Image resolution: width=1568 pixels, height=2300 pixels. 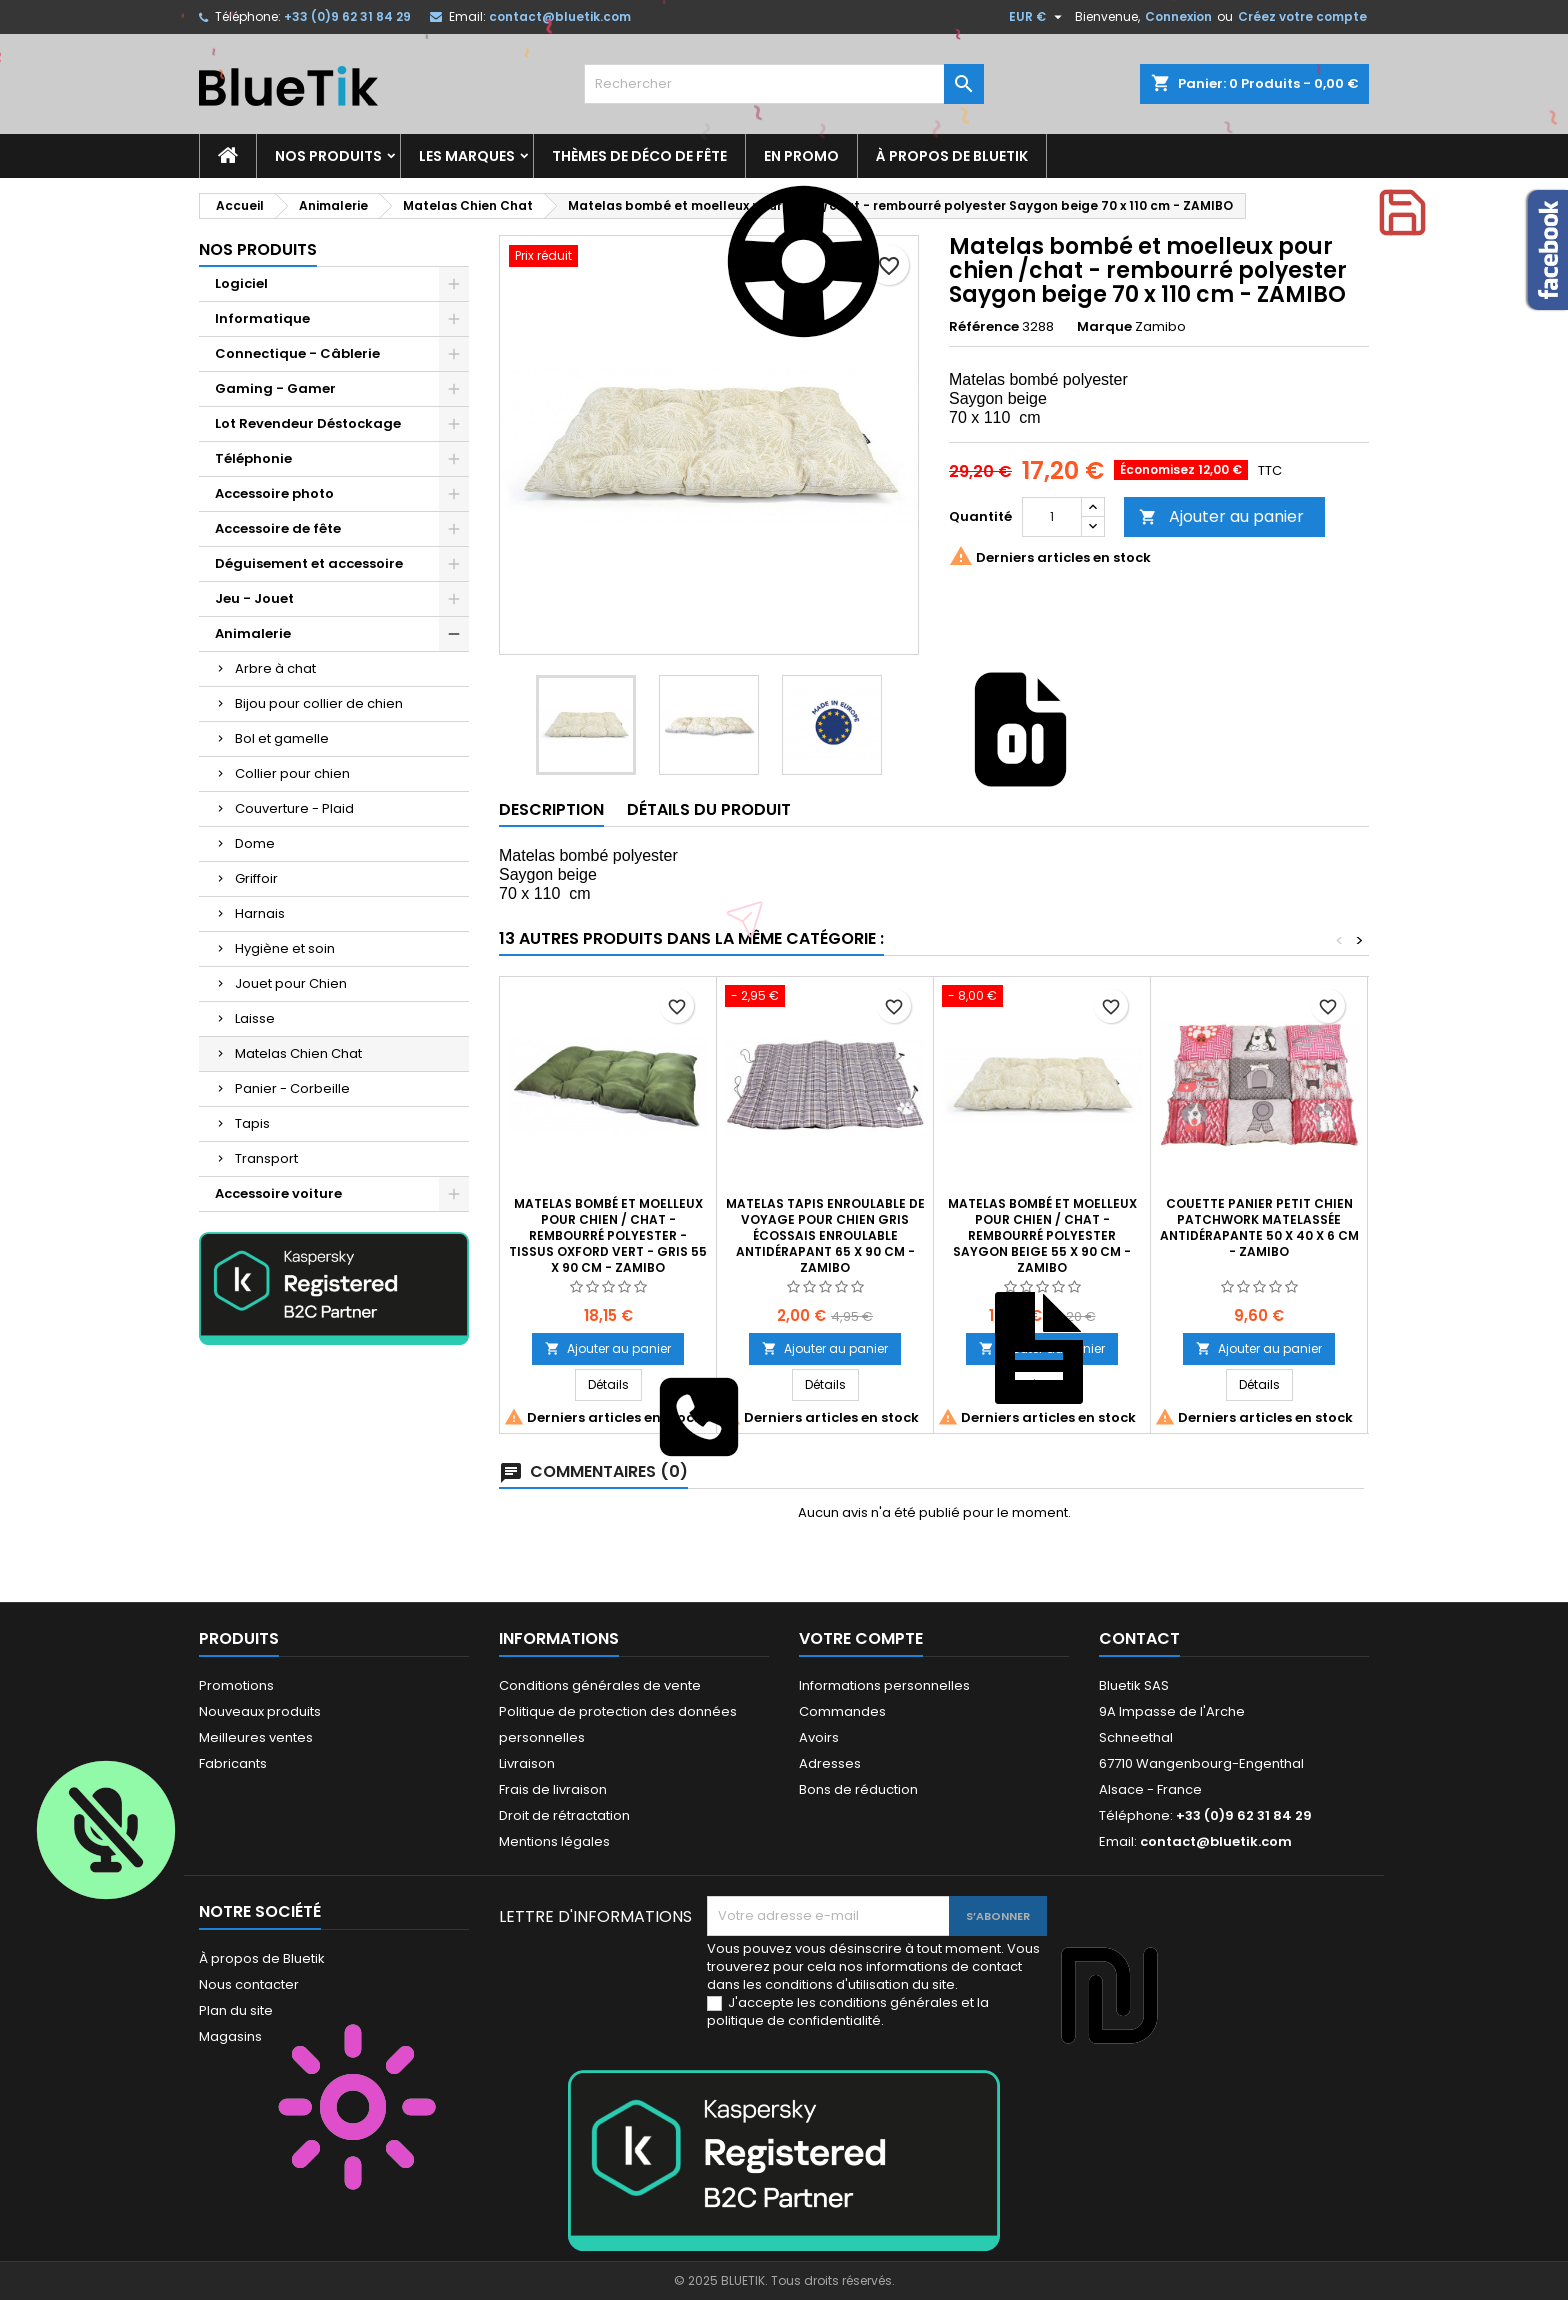 I want to click on tap to make a phone call, so click(x=699, y=1417).